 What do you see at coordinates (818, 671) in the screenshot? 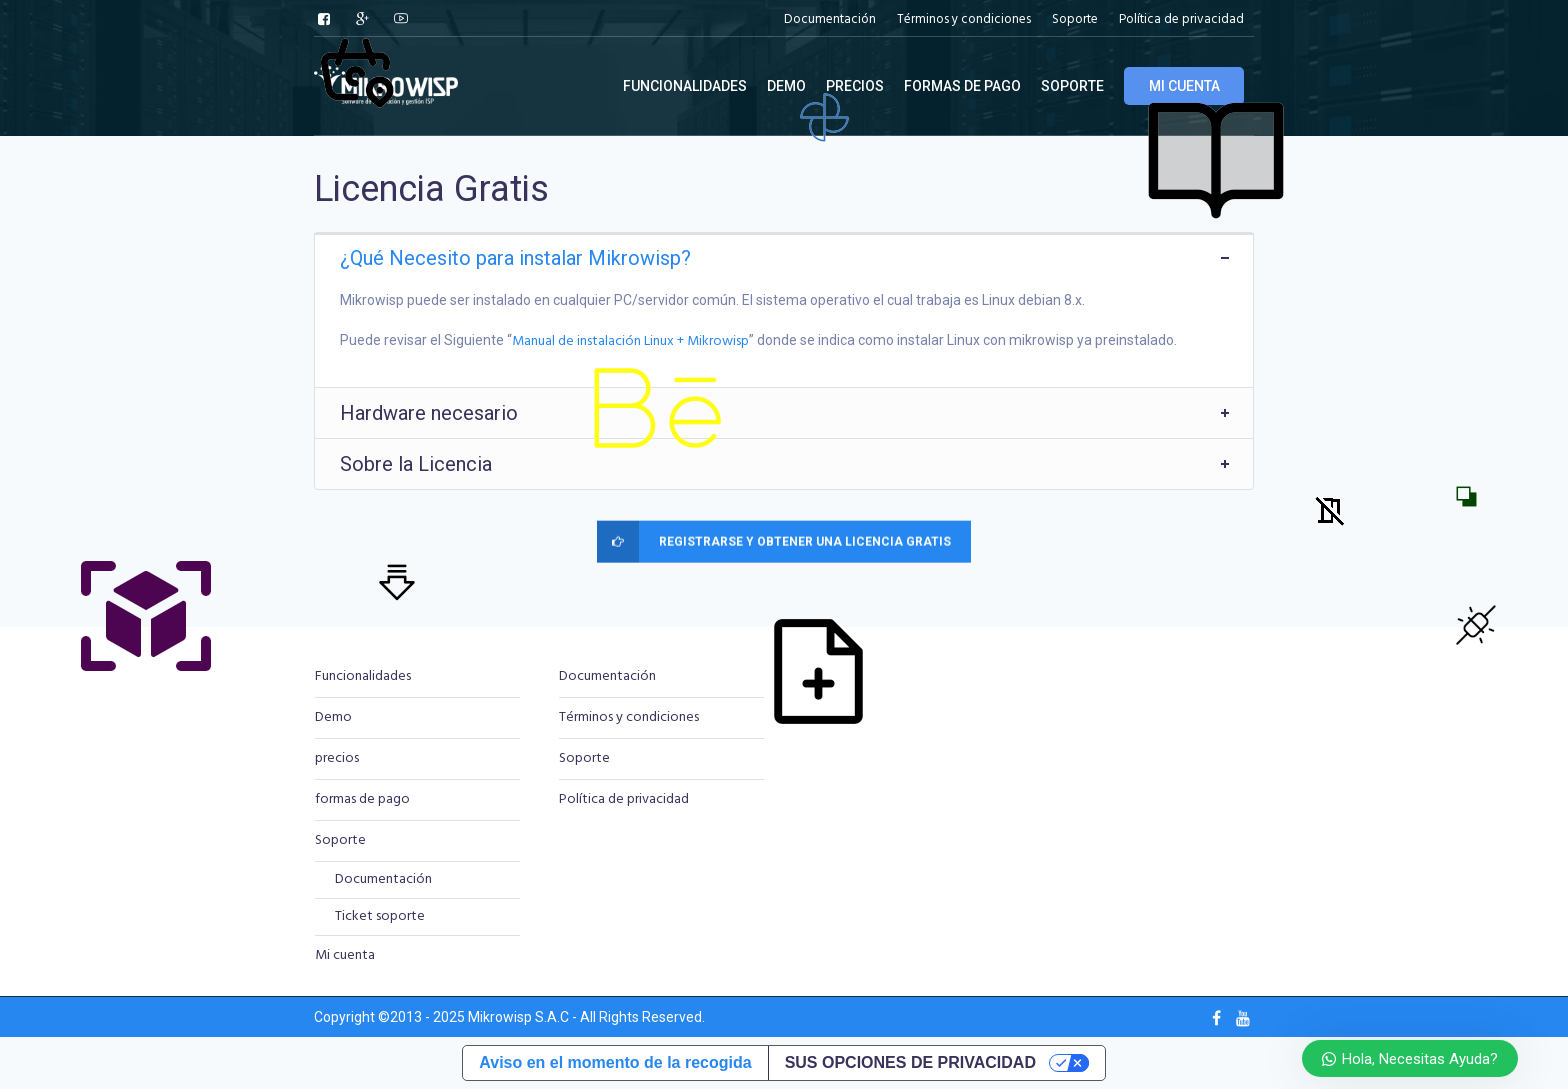
I see `create a new file` at bounding box center [818, 671].